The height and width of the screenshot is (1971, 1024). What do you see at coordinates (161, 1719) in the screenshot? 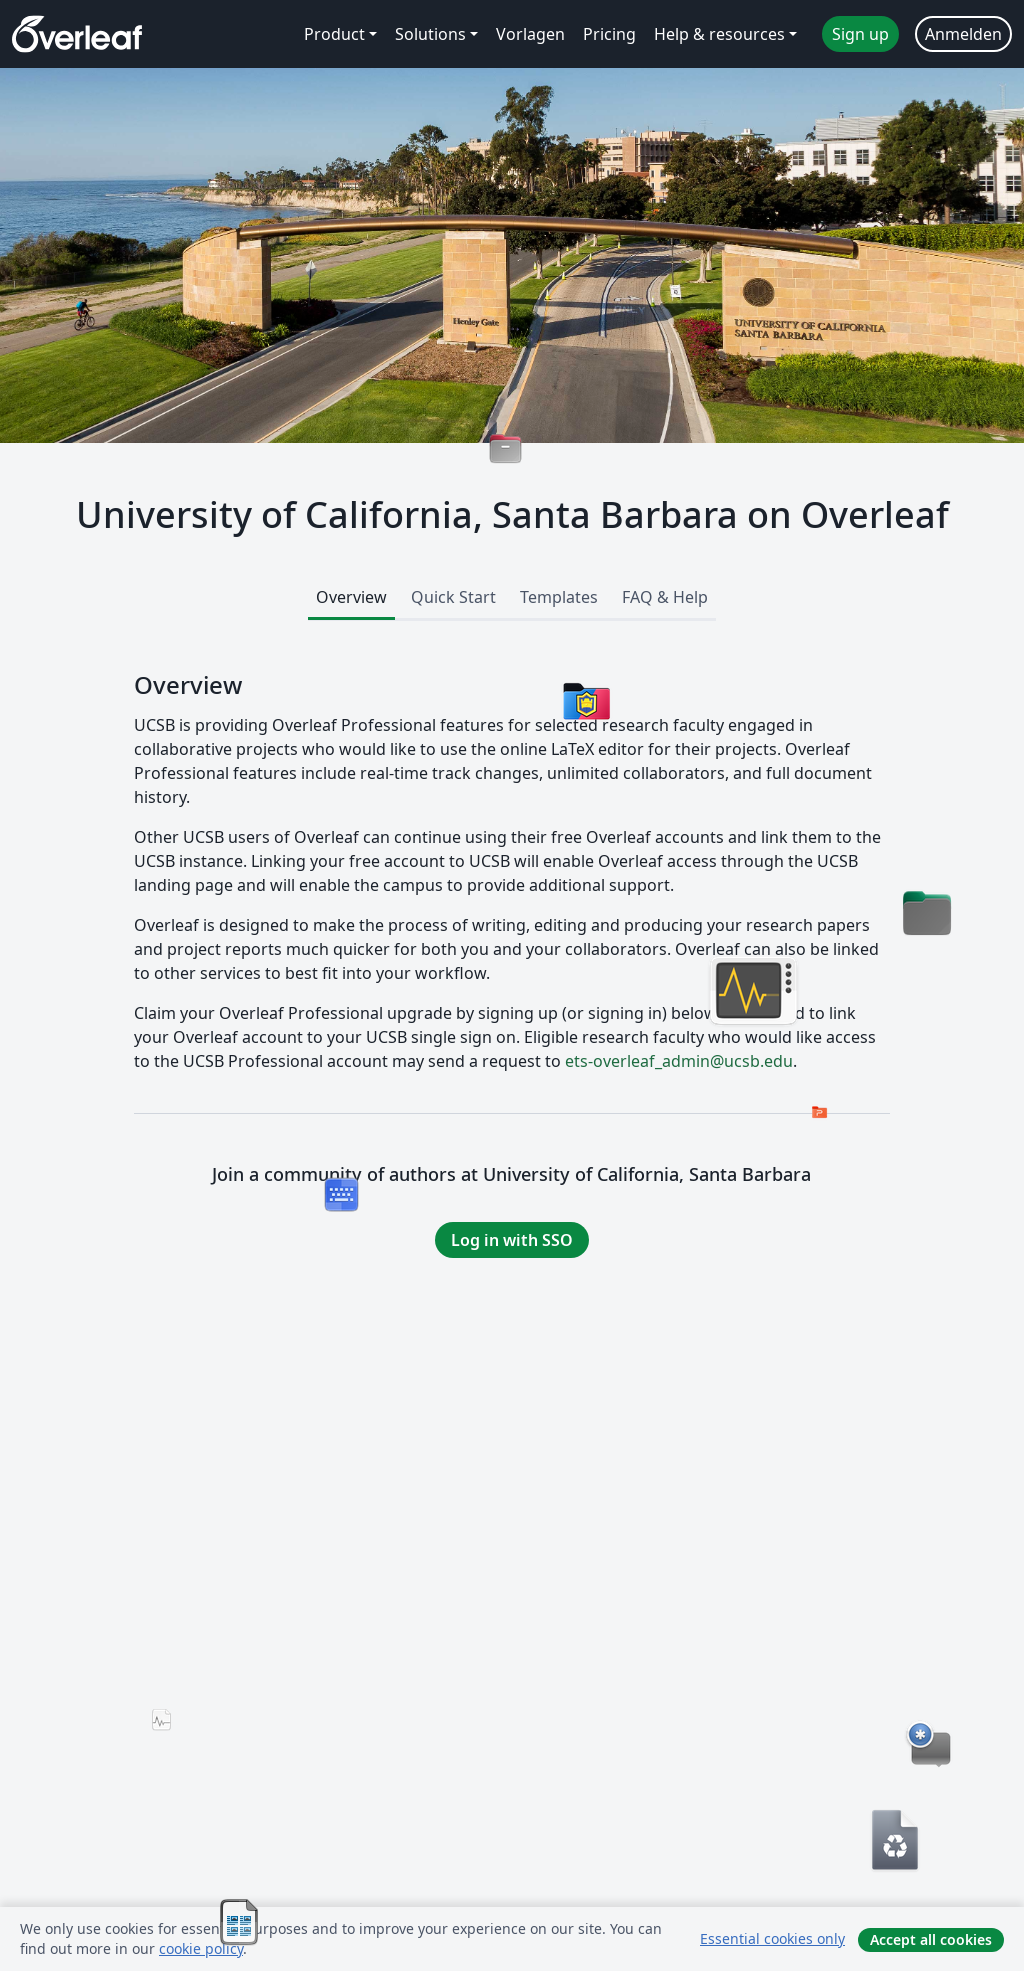
I see `view system log file` at bounding box center [161, 1719].